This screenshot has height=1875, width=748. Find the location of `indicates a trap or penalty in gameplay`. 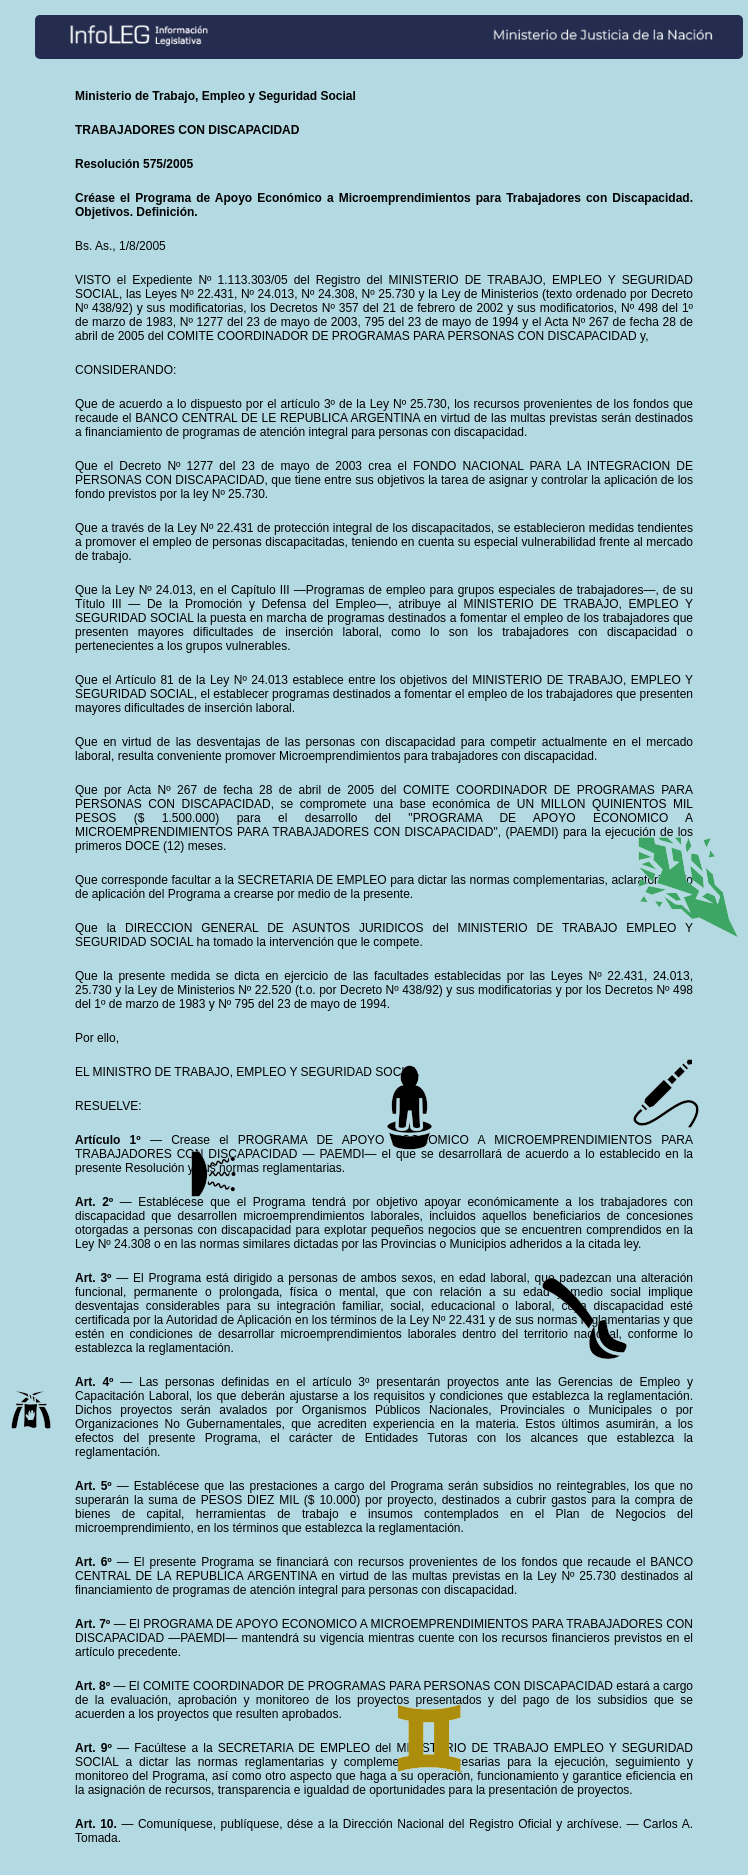

indicates a trap or penalty in gameplay is located at coordinates (409, 1107).